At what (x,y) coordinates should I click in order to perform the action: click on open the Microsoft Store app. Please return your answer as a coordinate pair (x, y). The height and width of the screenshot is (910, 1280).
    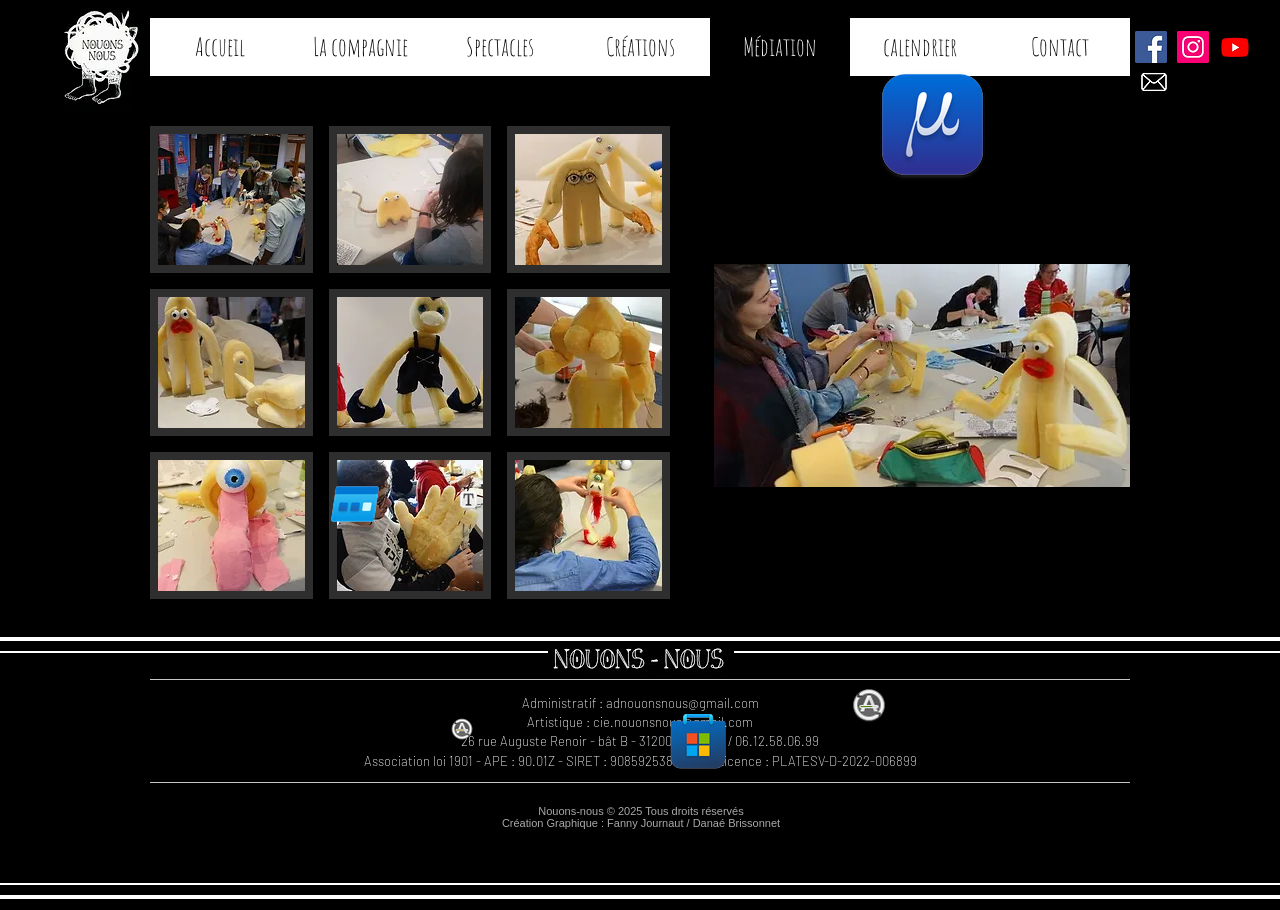
    Looking at the image, I should click on (698, 742).